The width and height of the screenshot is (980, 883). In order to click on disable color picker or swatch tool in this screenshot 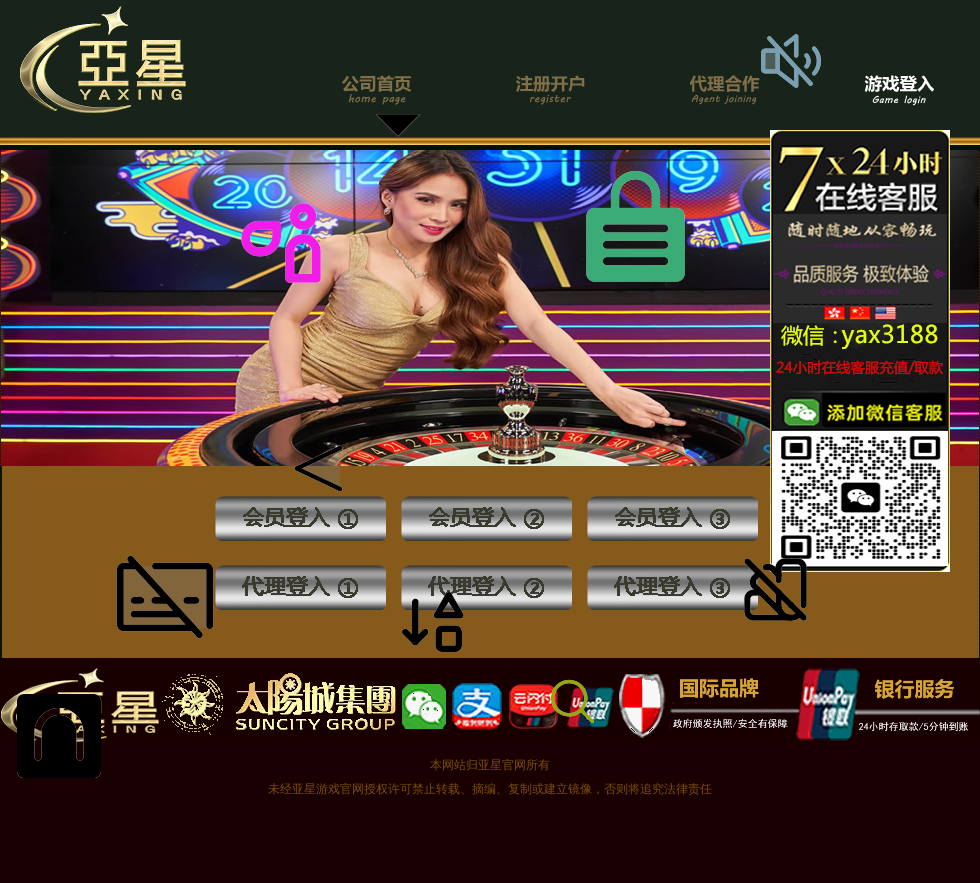, I will do `click(775, 589)`.